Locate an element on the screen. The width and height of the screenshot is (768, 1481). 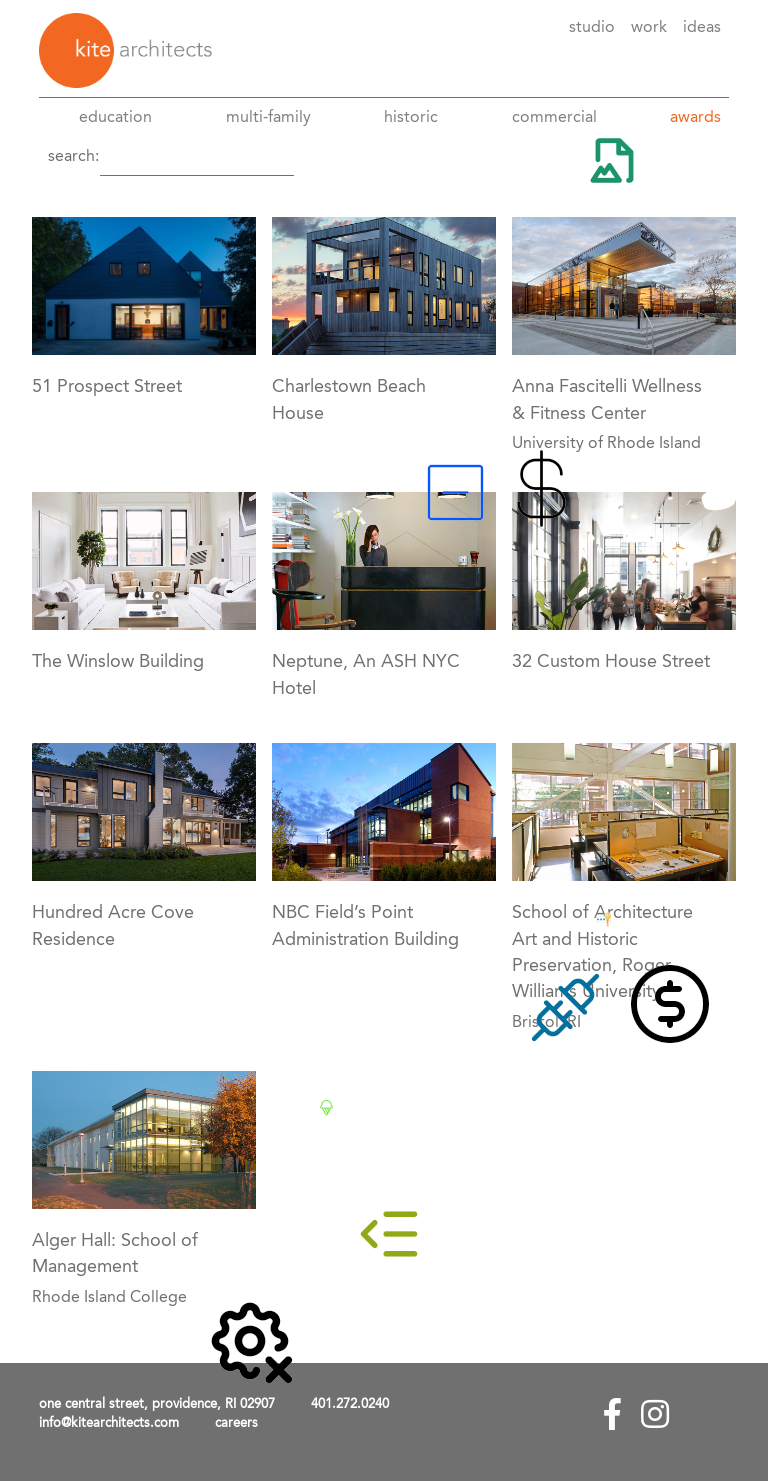
connect or pair devices is located at coordinates (565, 1007).